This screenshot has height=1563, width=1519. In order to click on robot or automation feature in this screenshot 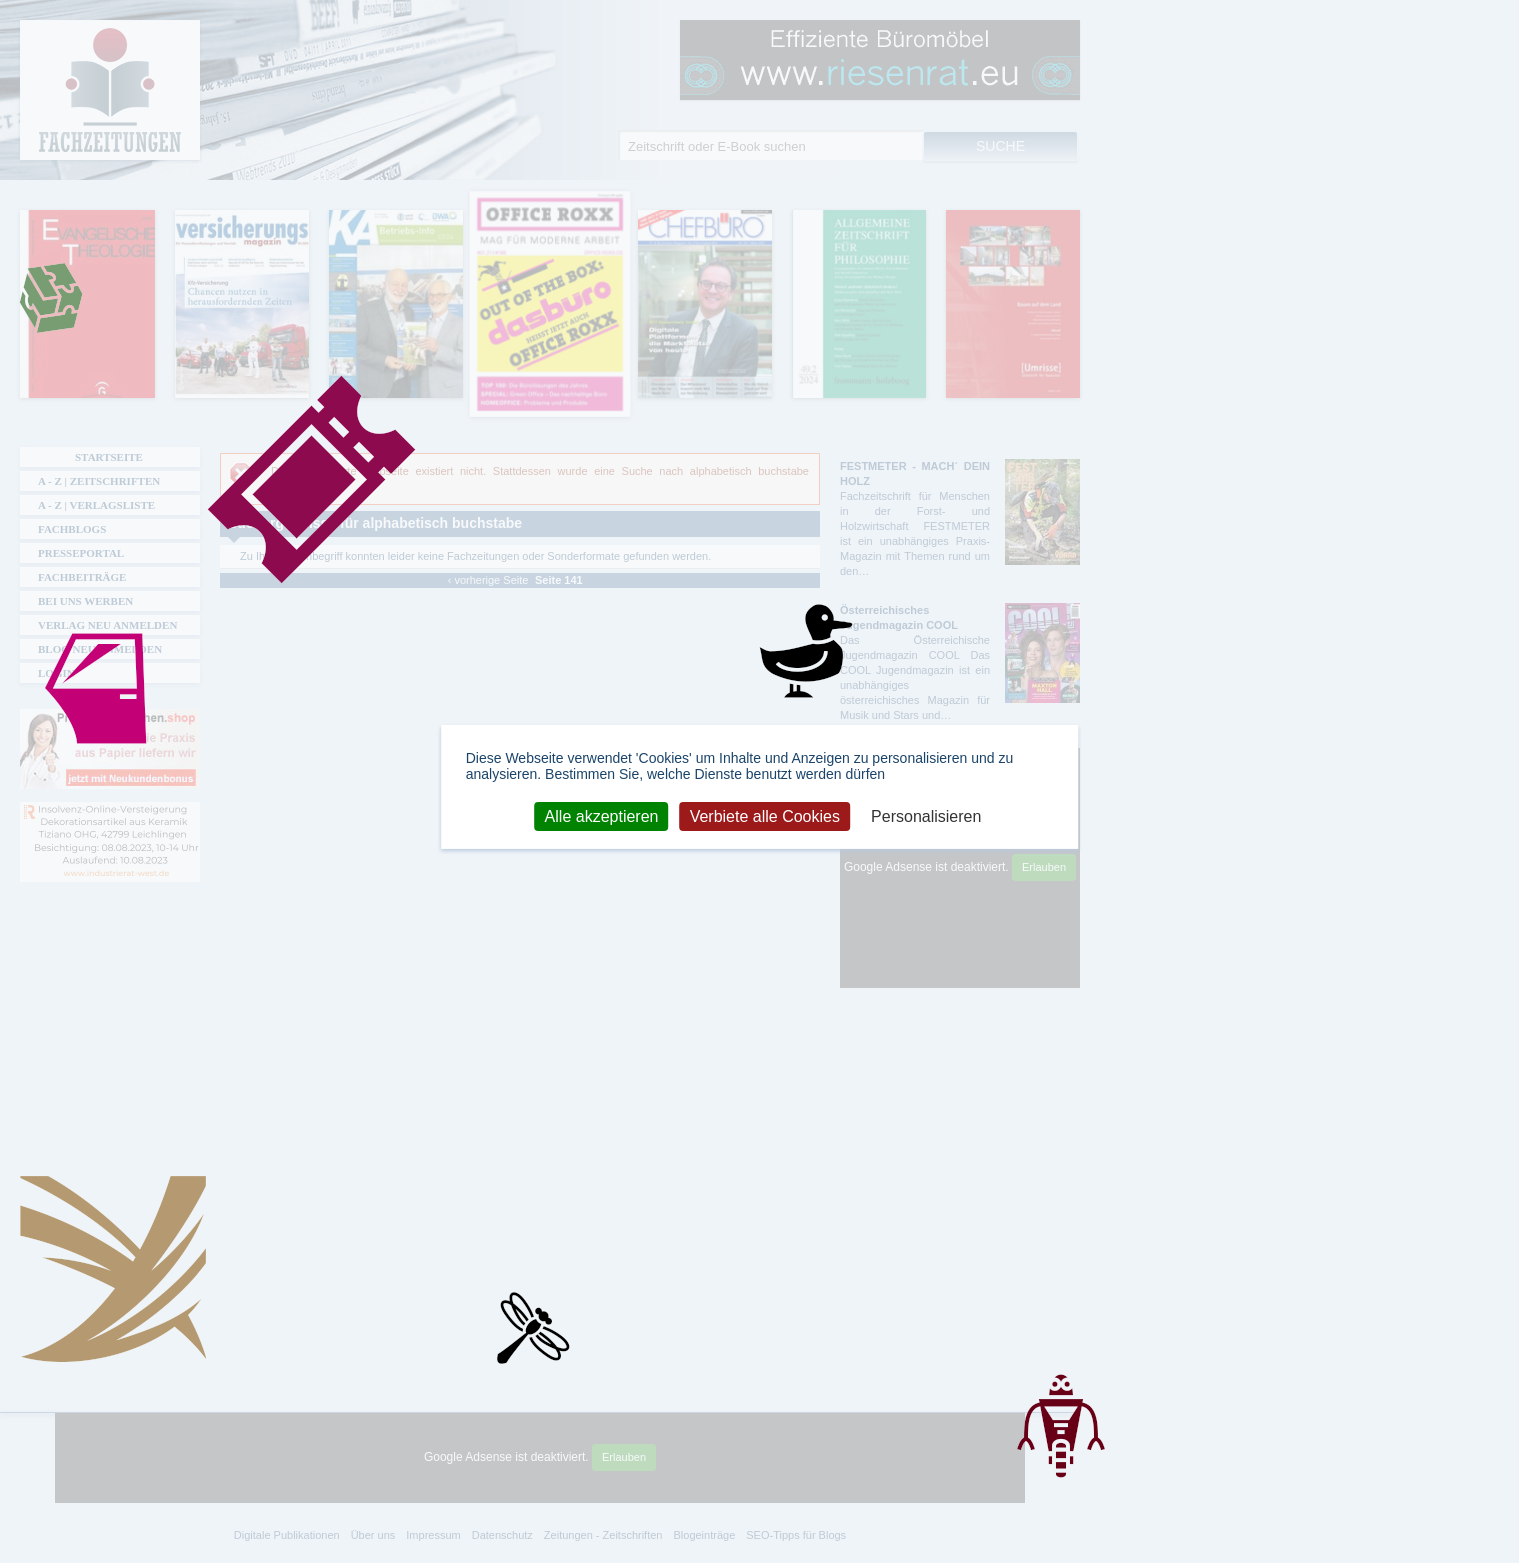, I will do `click(1061, 1426)`.